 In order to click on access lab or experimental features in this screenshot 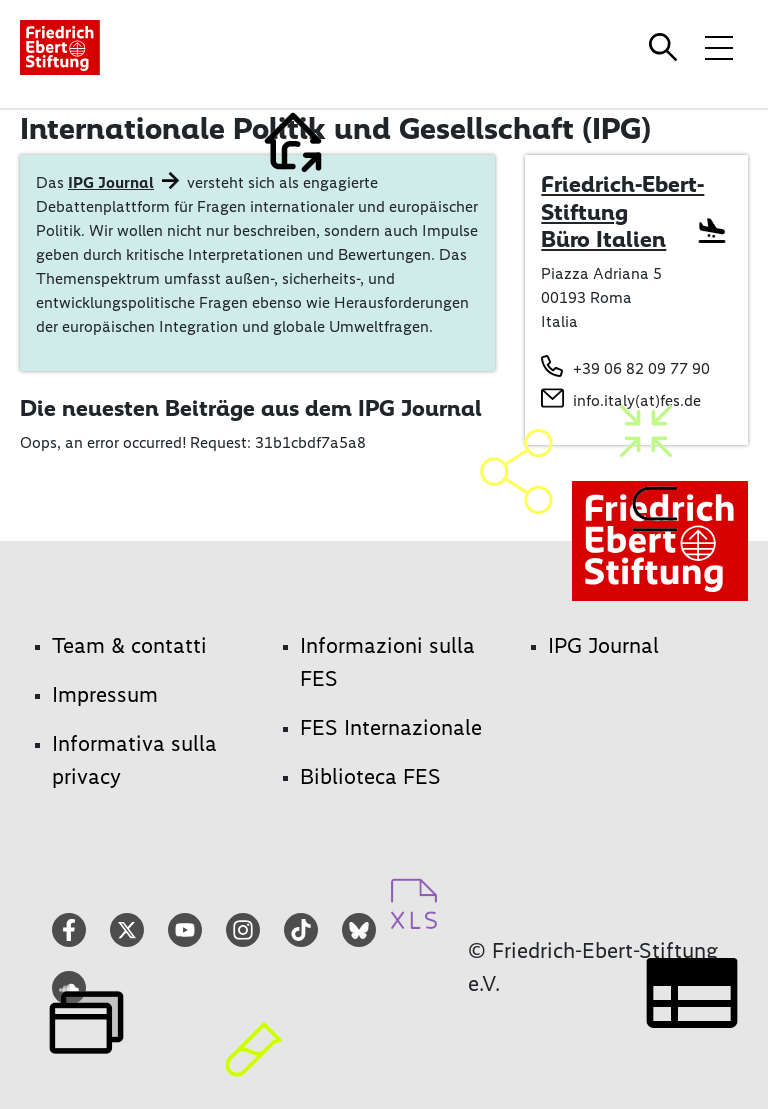, I will do `click(252, 1049)`.